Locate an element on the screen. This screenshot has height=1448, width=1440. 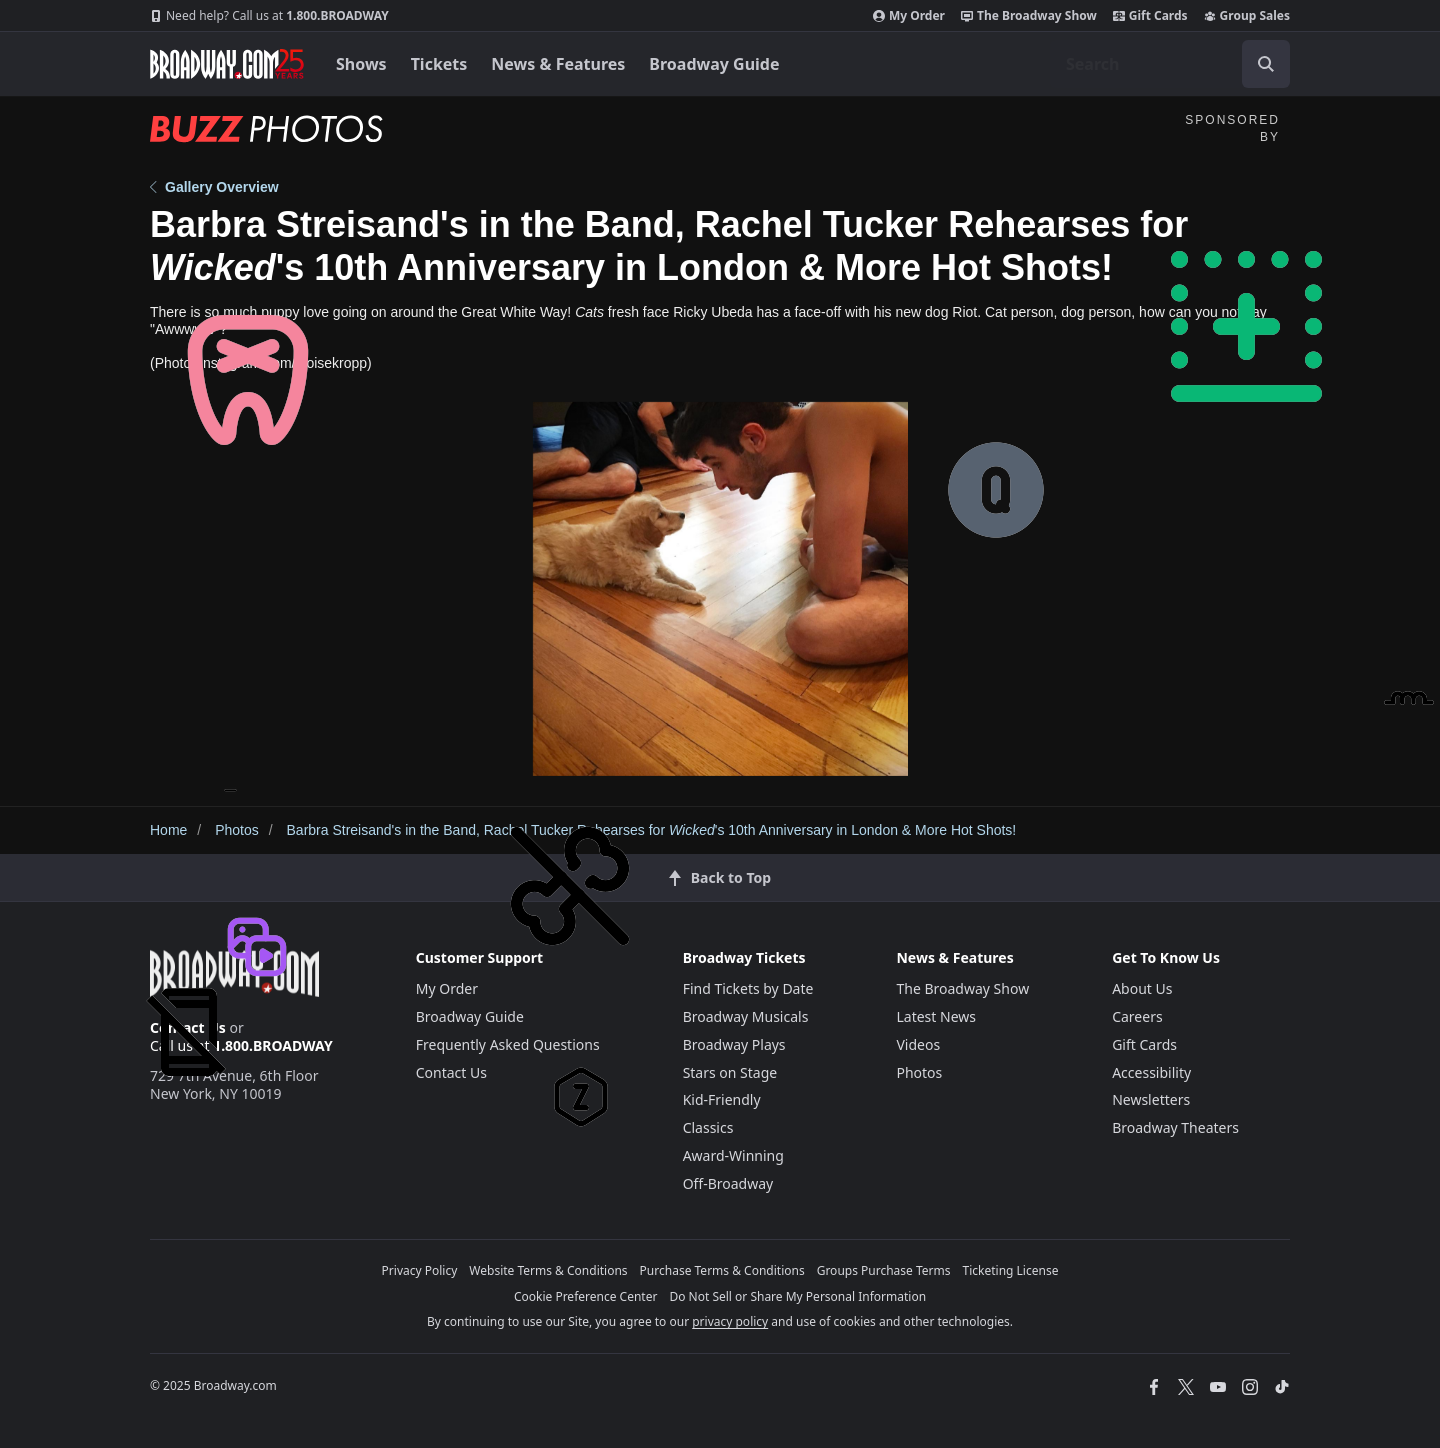
represents an inductor component in a circuit diagram is located at coordinates (1409, 698).